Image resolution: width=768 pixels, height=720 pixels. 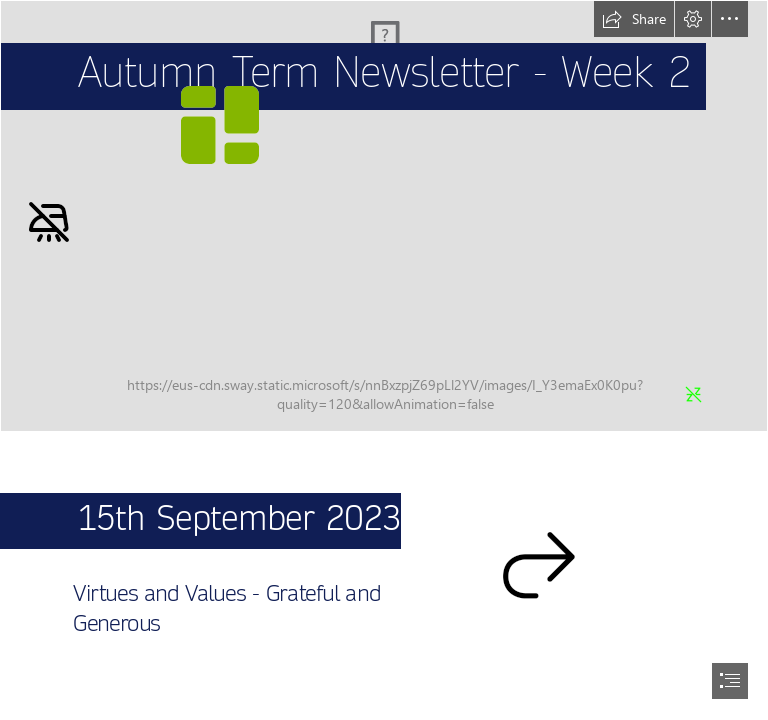 I want to click on disable sleep mode, so click(x=693, y=394).